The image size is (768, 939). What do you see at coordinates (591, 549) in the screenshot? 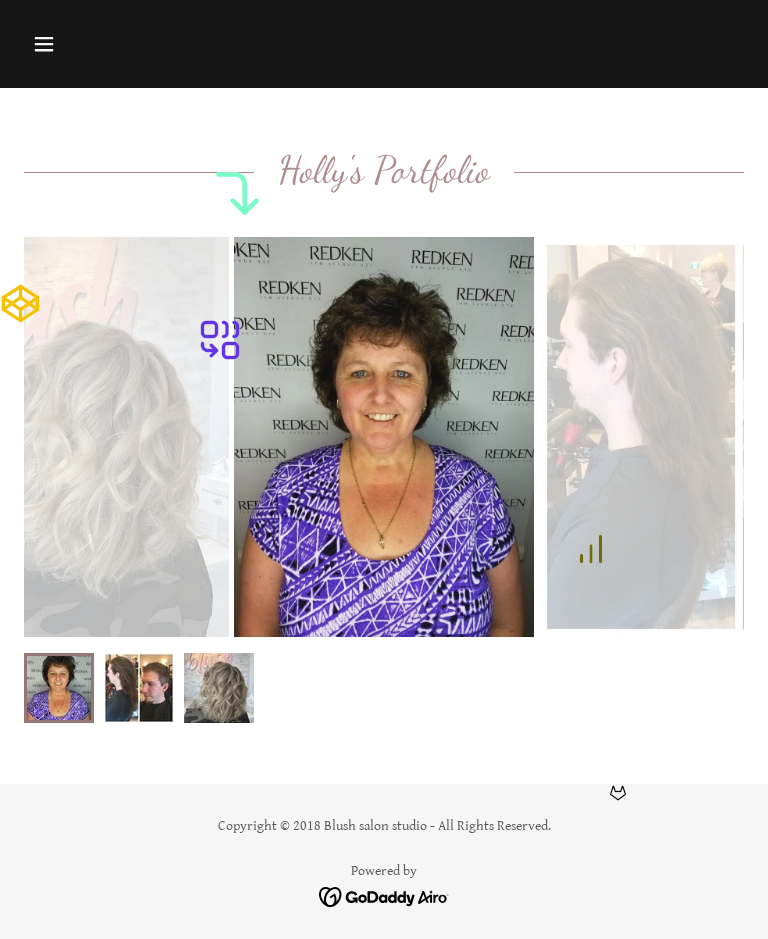
I see `view analytics or statistics` at bounding box center [591, 549].